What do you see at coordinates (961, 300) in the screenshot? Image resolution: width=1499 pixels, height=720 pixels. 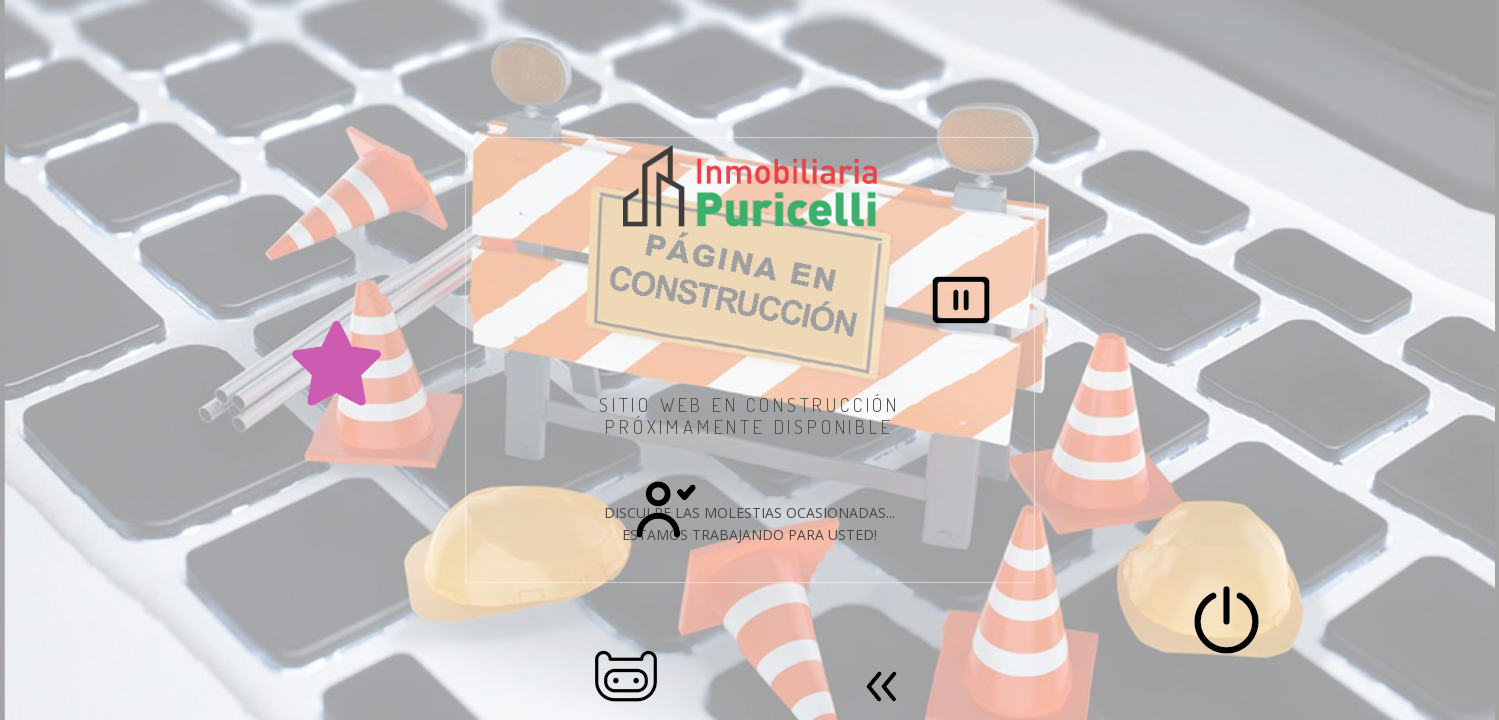 I see `pause a presentation or slideshow` at bounding box center [961, 300].